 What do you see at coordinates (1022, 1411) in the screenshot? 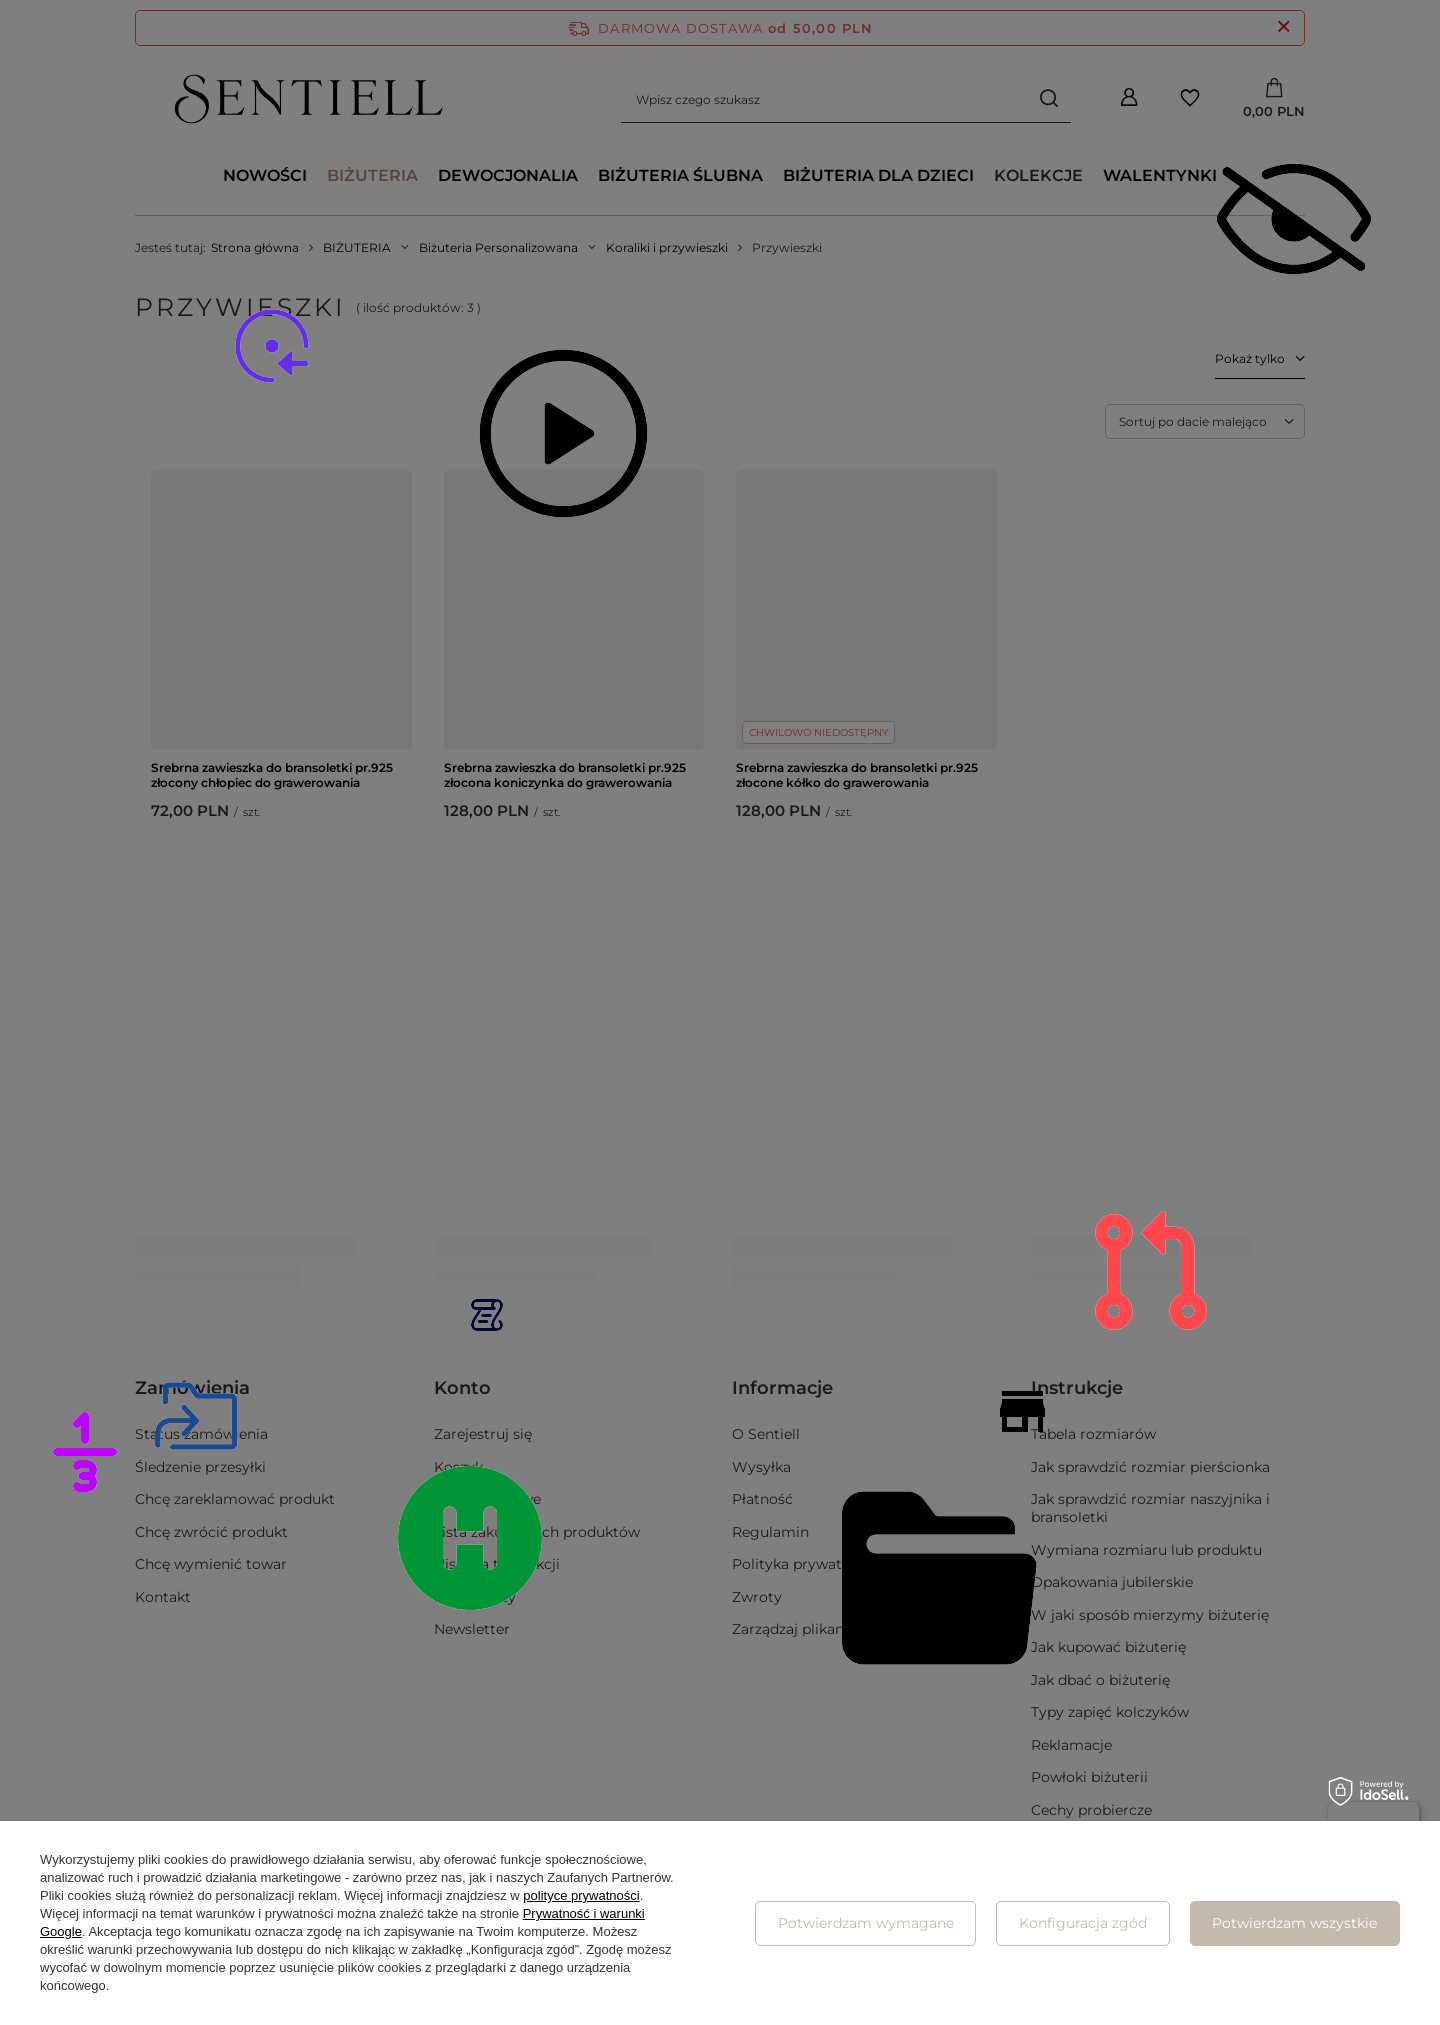
I see `browse or open the store` at bounding box center [1022, 1411].